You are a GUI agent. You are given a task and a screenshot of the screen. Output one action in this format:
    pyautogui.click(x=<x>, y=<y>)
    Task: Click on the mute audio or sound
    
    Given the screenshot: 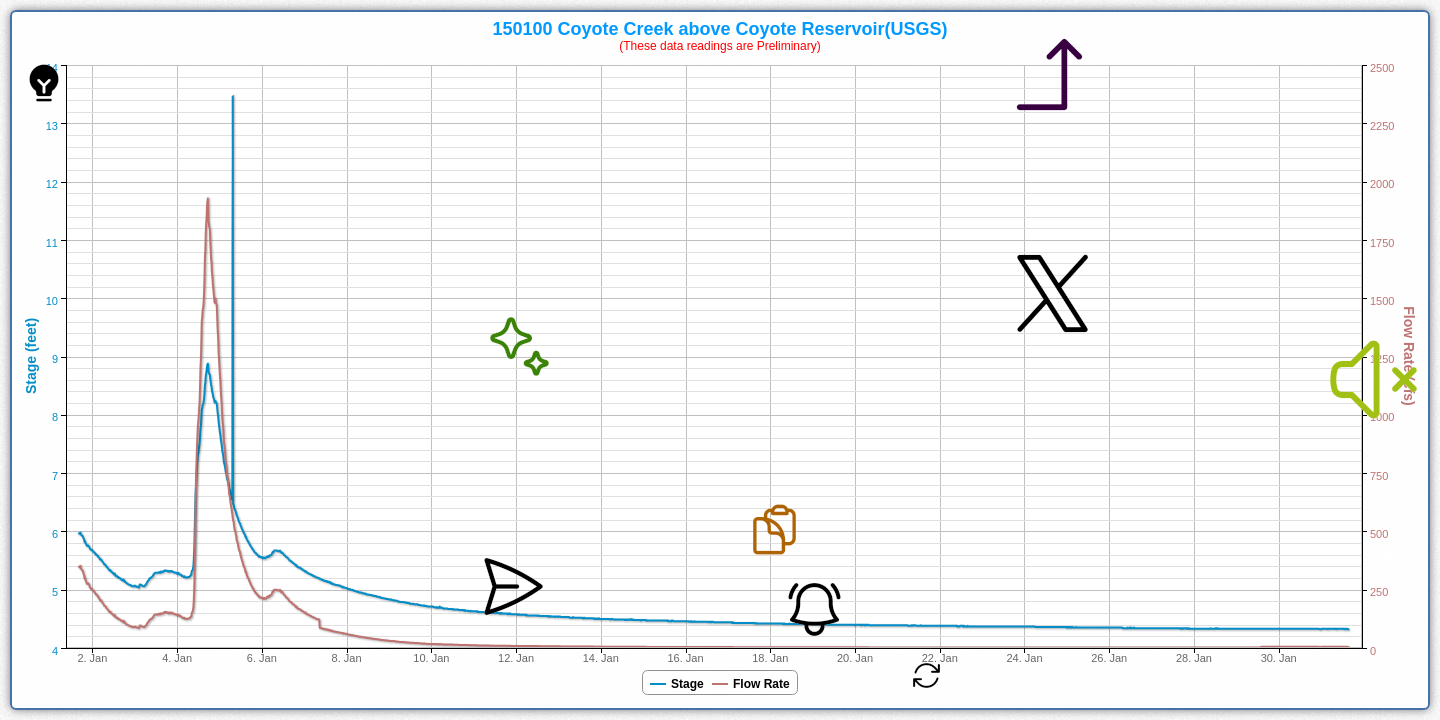 What is the action you would take?
    pyautogui.click(x=1373, y=379)
    